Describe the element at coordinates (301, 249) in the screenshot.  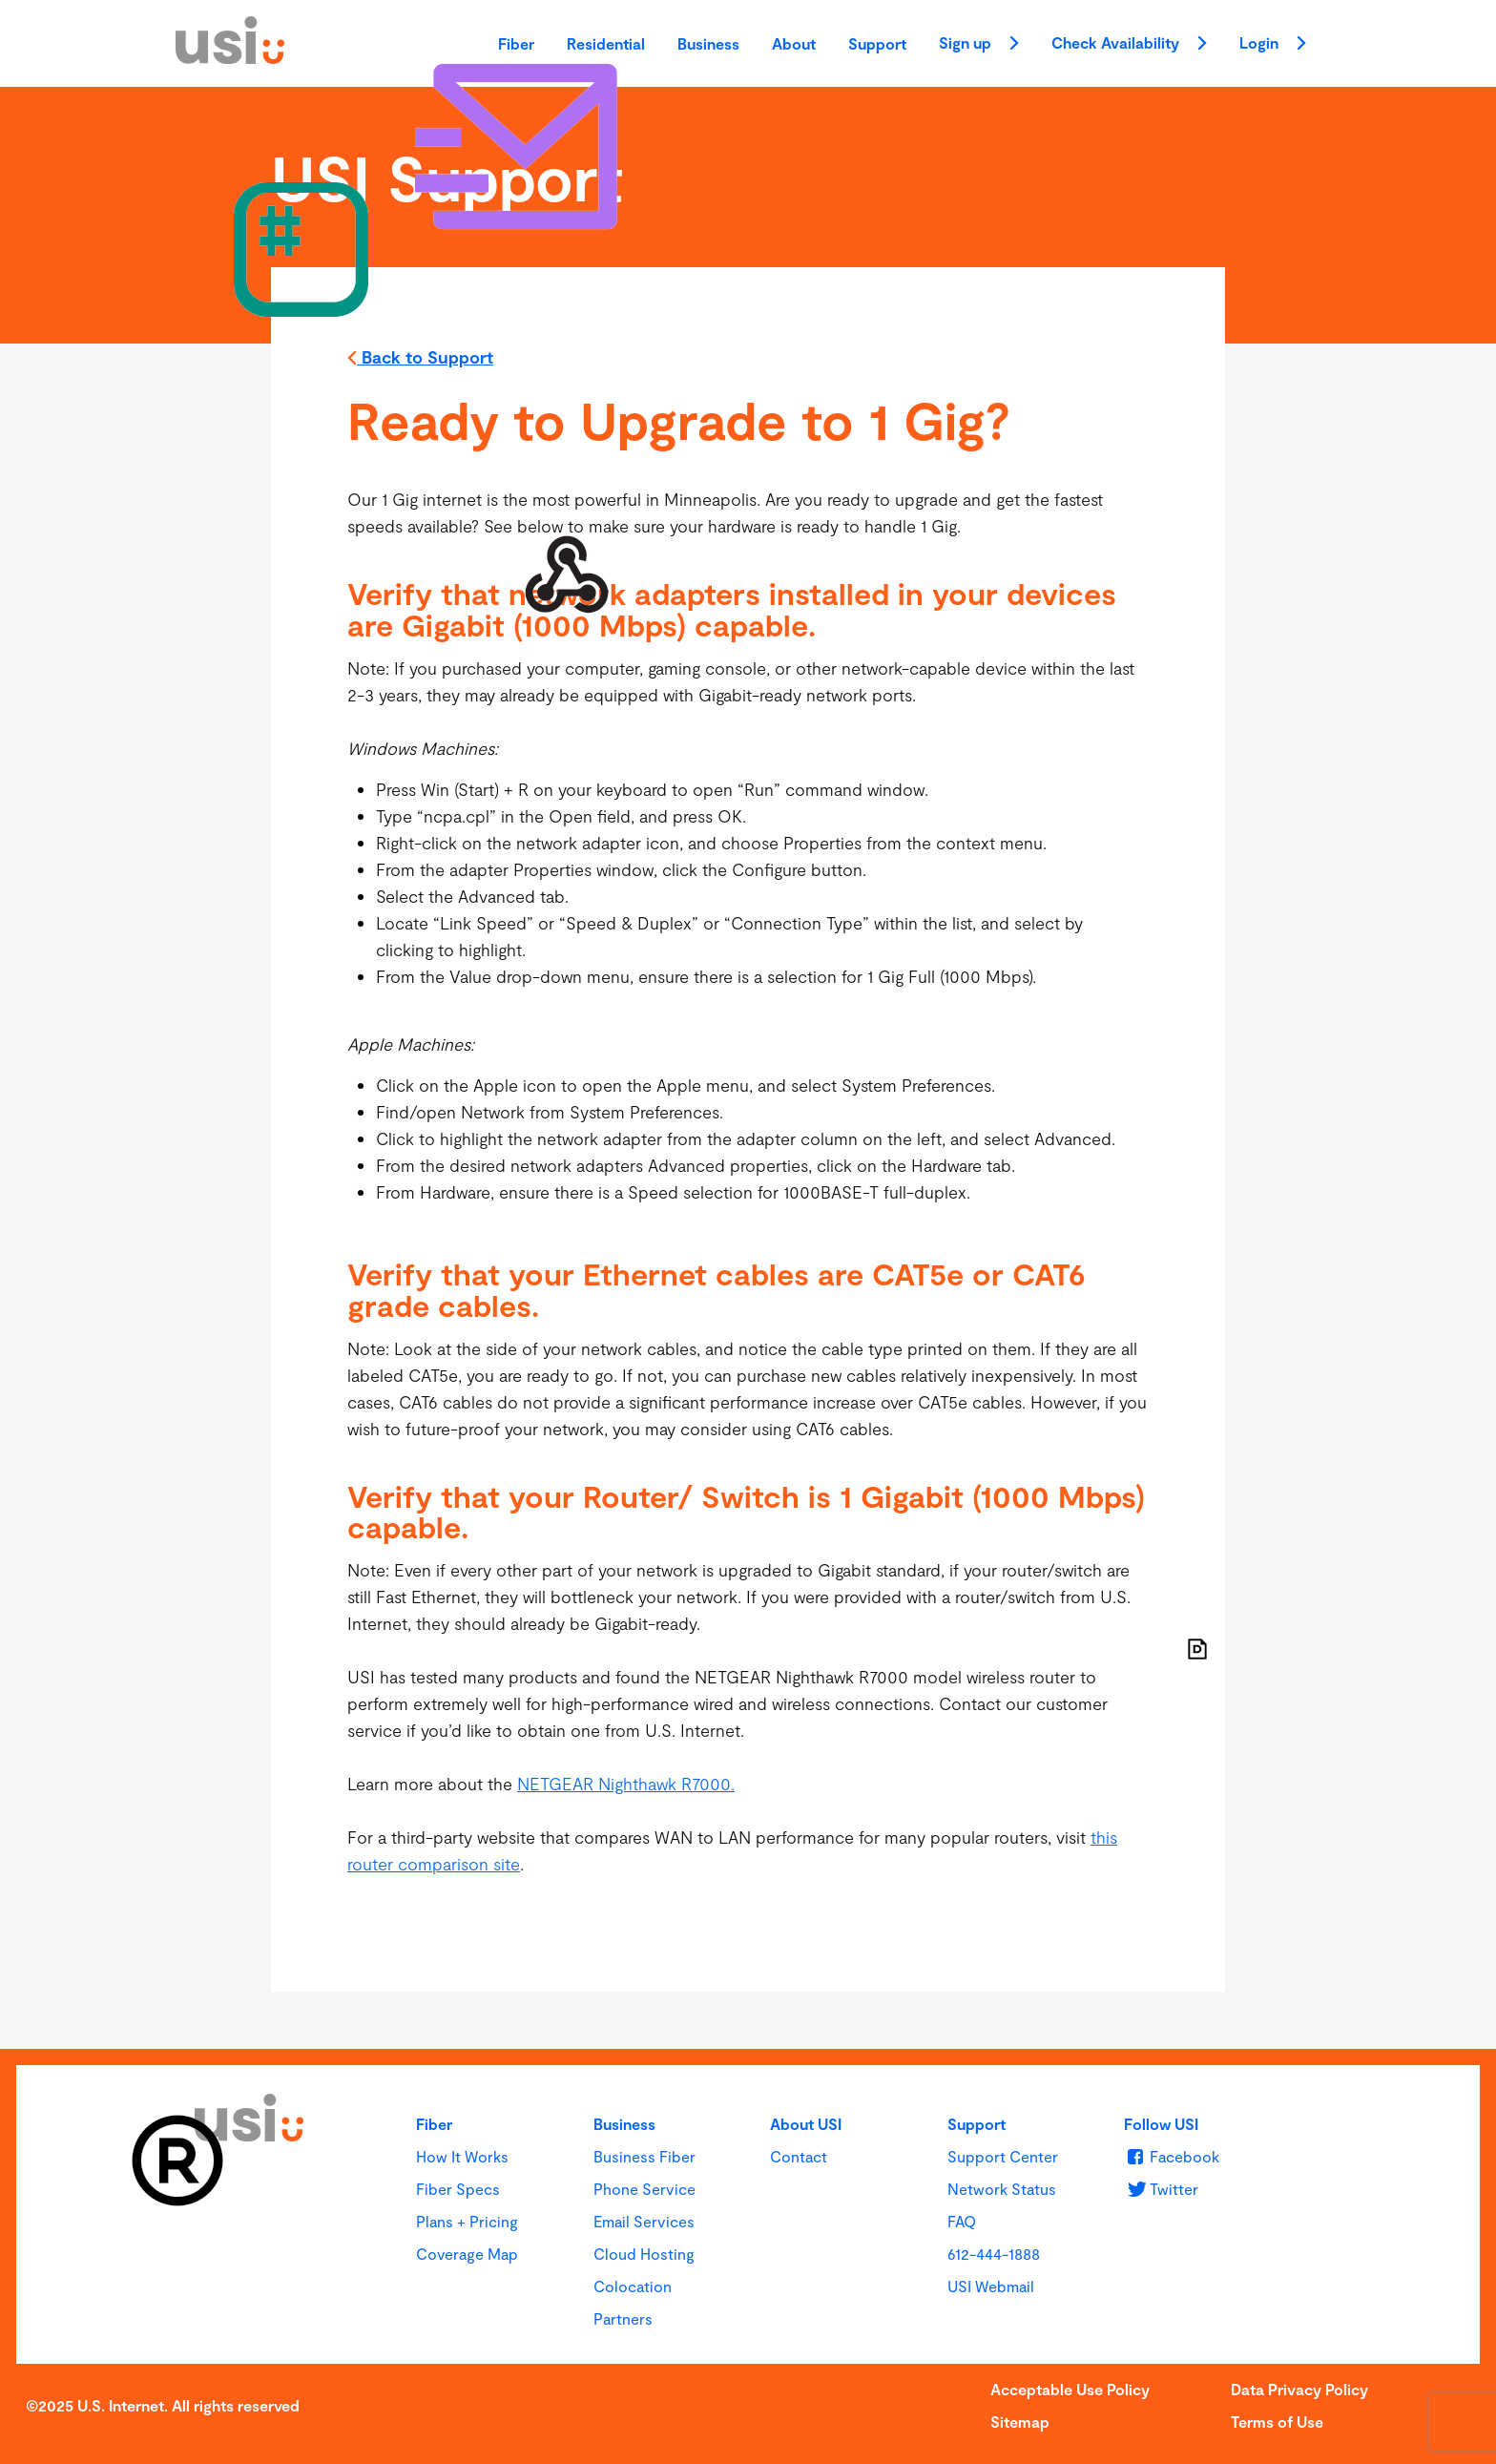
I see `open stackedit markdown editor` at that location.